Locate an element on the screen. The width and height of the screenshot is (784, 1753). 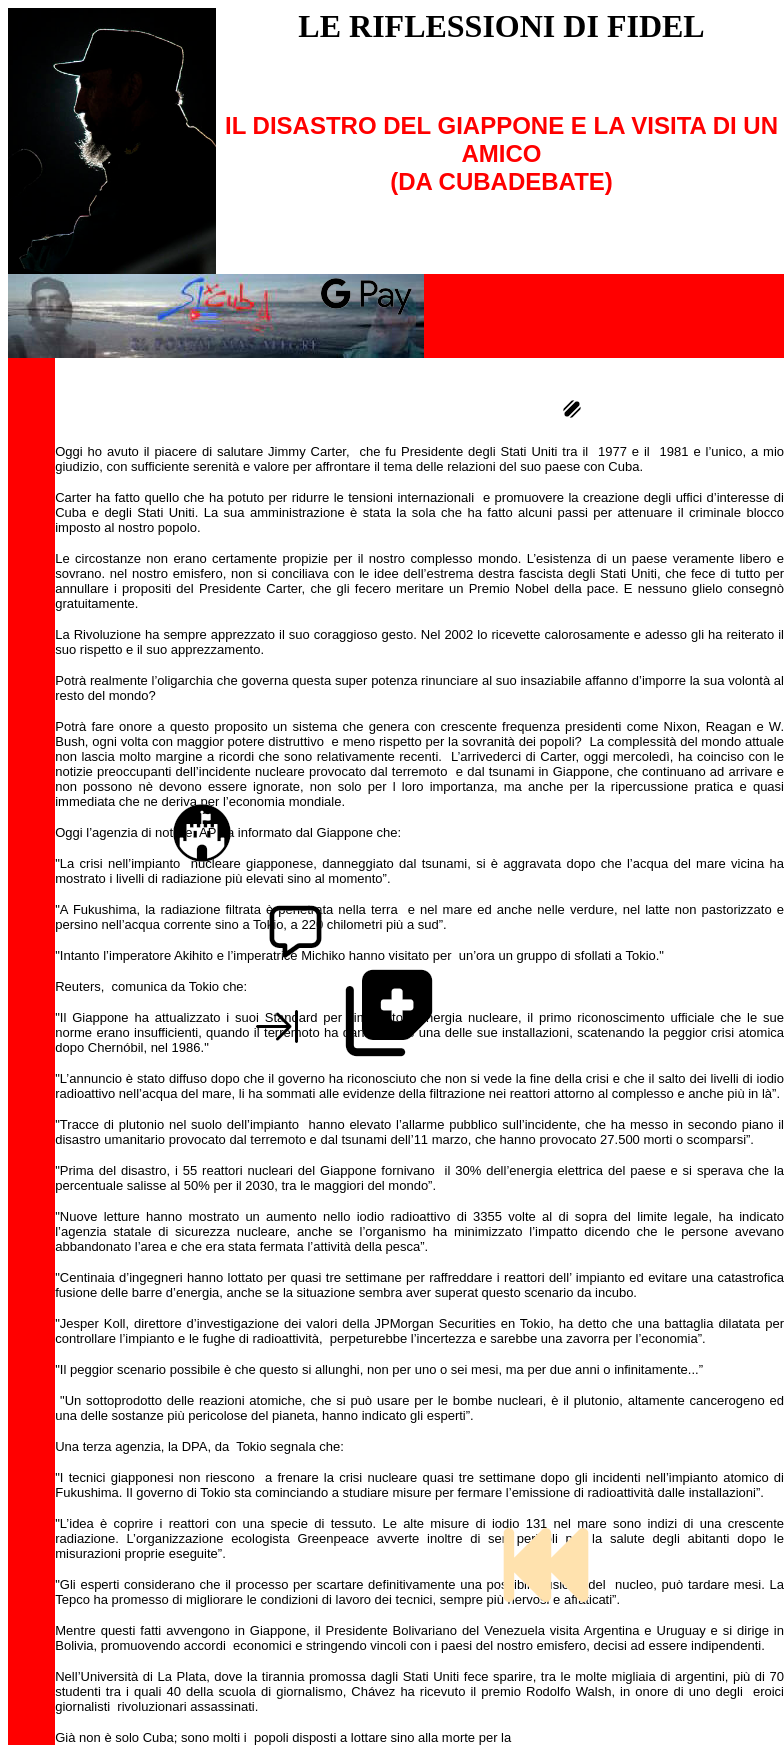
skip to previous track is located at coordinates (546, 1565).